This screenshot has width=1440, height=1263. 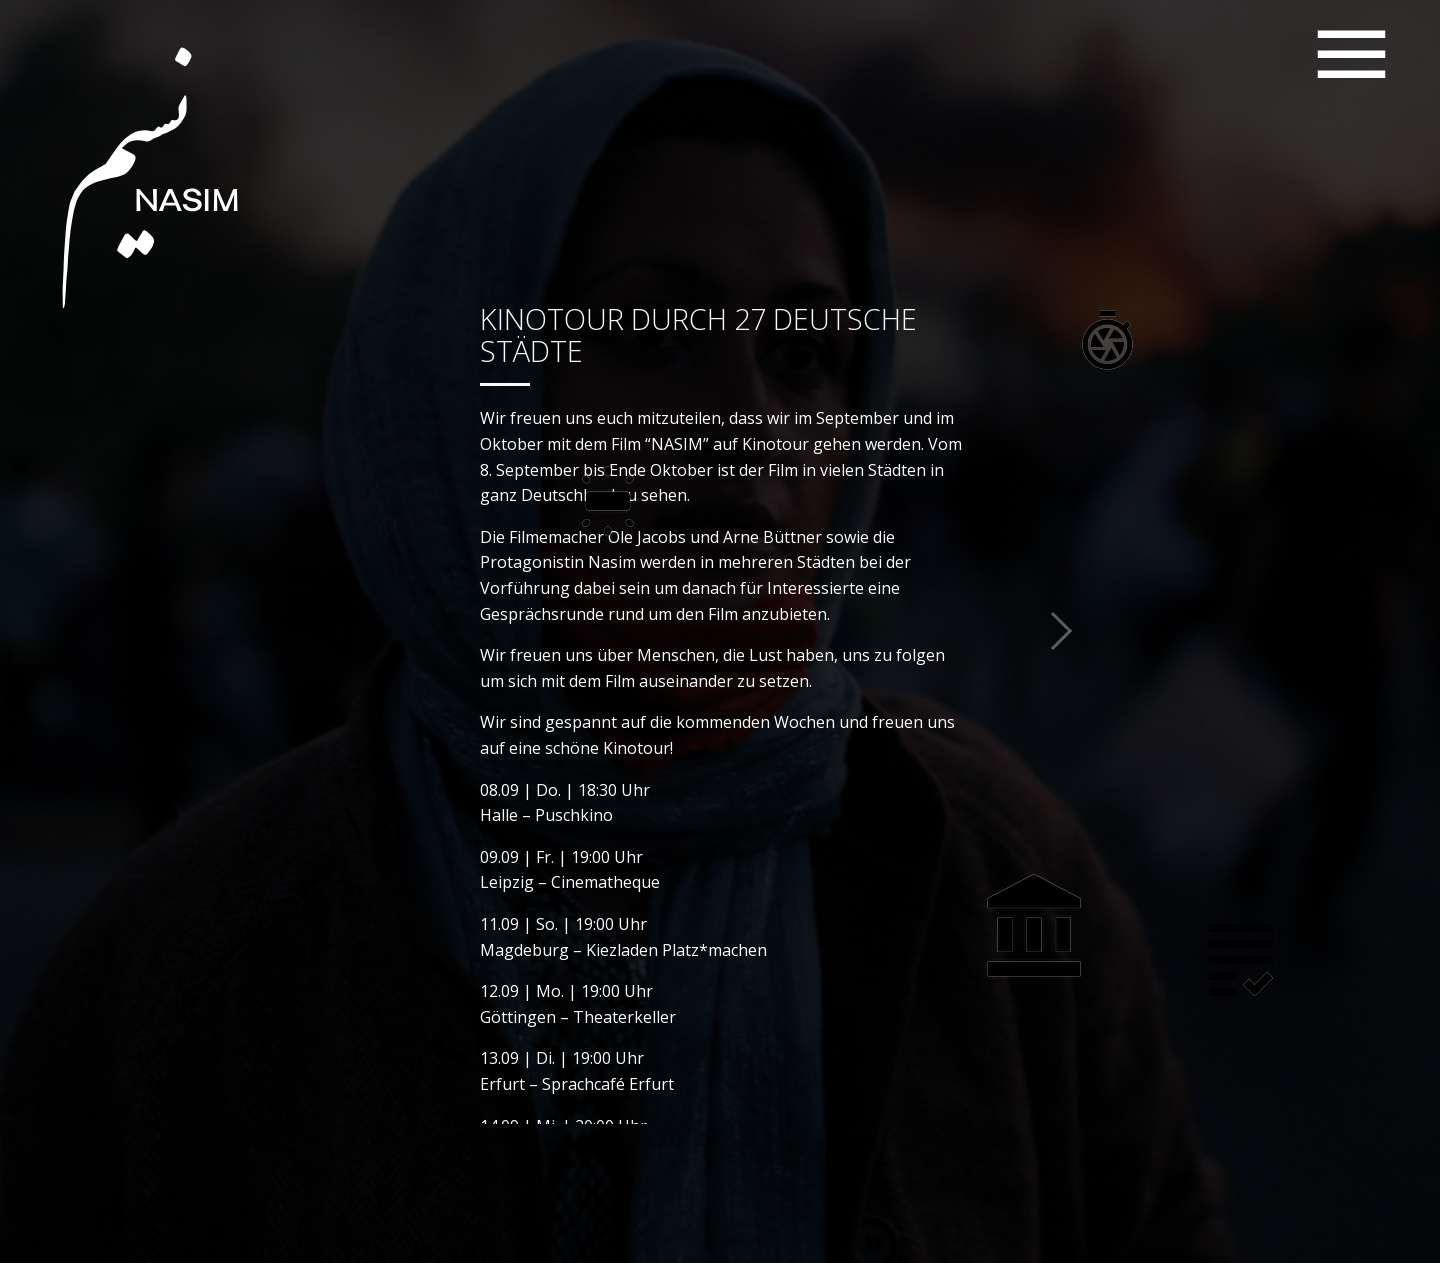 I want to click on access banking or financial services, so click(x=1036, y=927).